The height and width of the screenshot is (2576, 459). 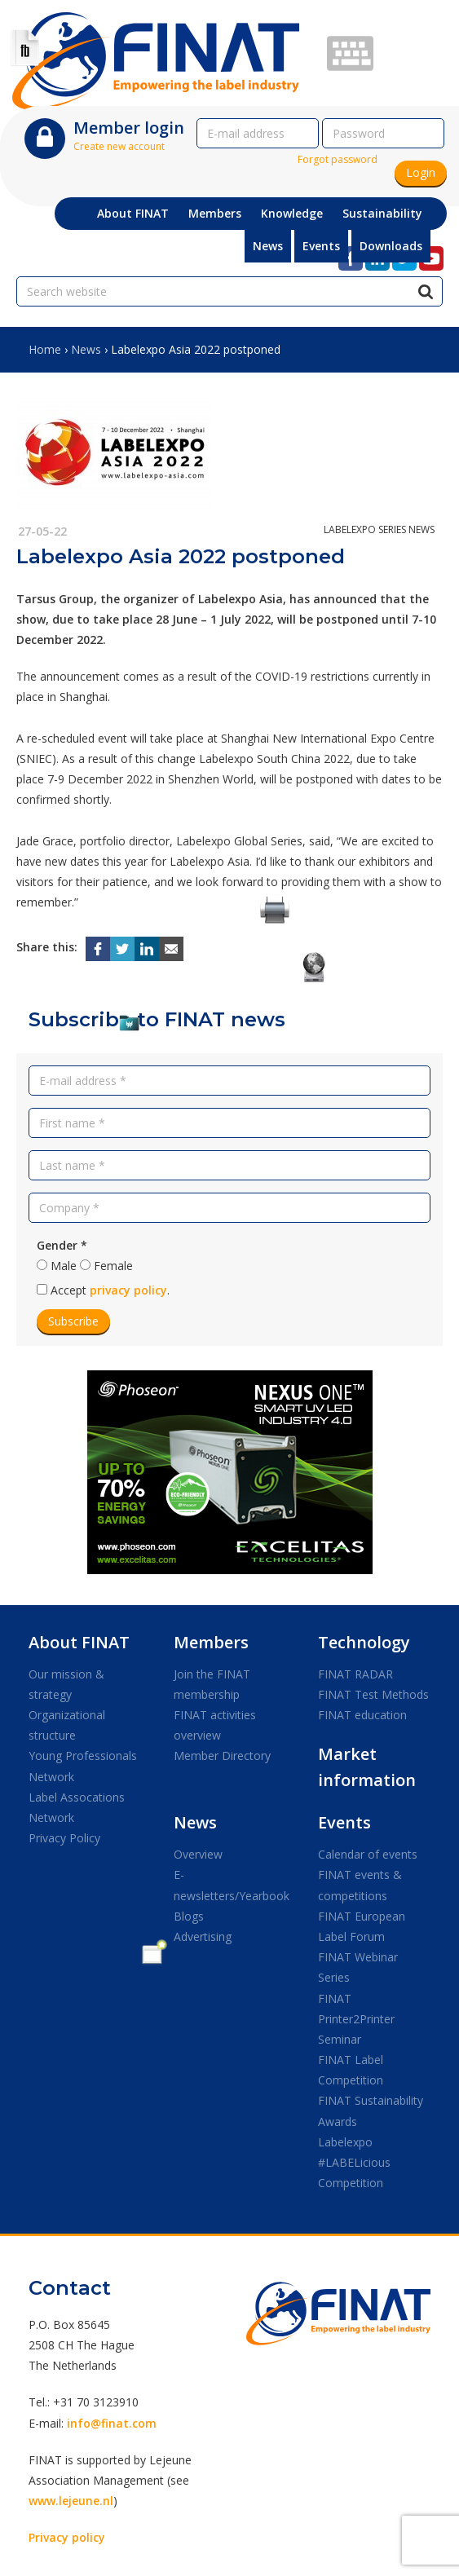 What do you see at coordinates (153, 1952) in the screenshot?
I see `open a new window` at bounding box center [153, 1952].